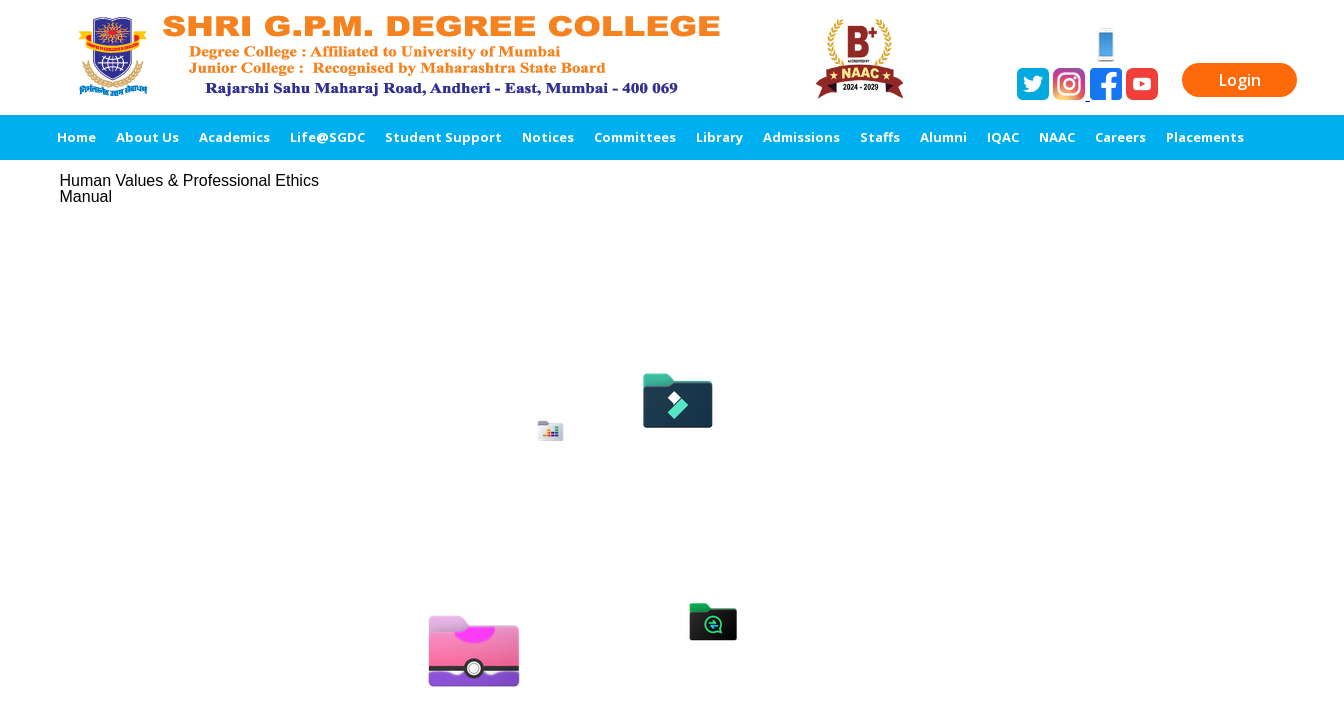  I want to click on open wondershare filmora project files, so click(677, 402).